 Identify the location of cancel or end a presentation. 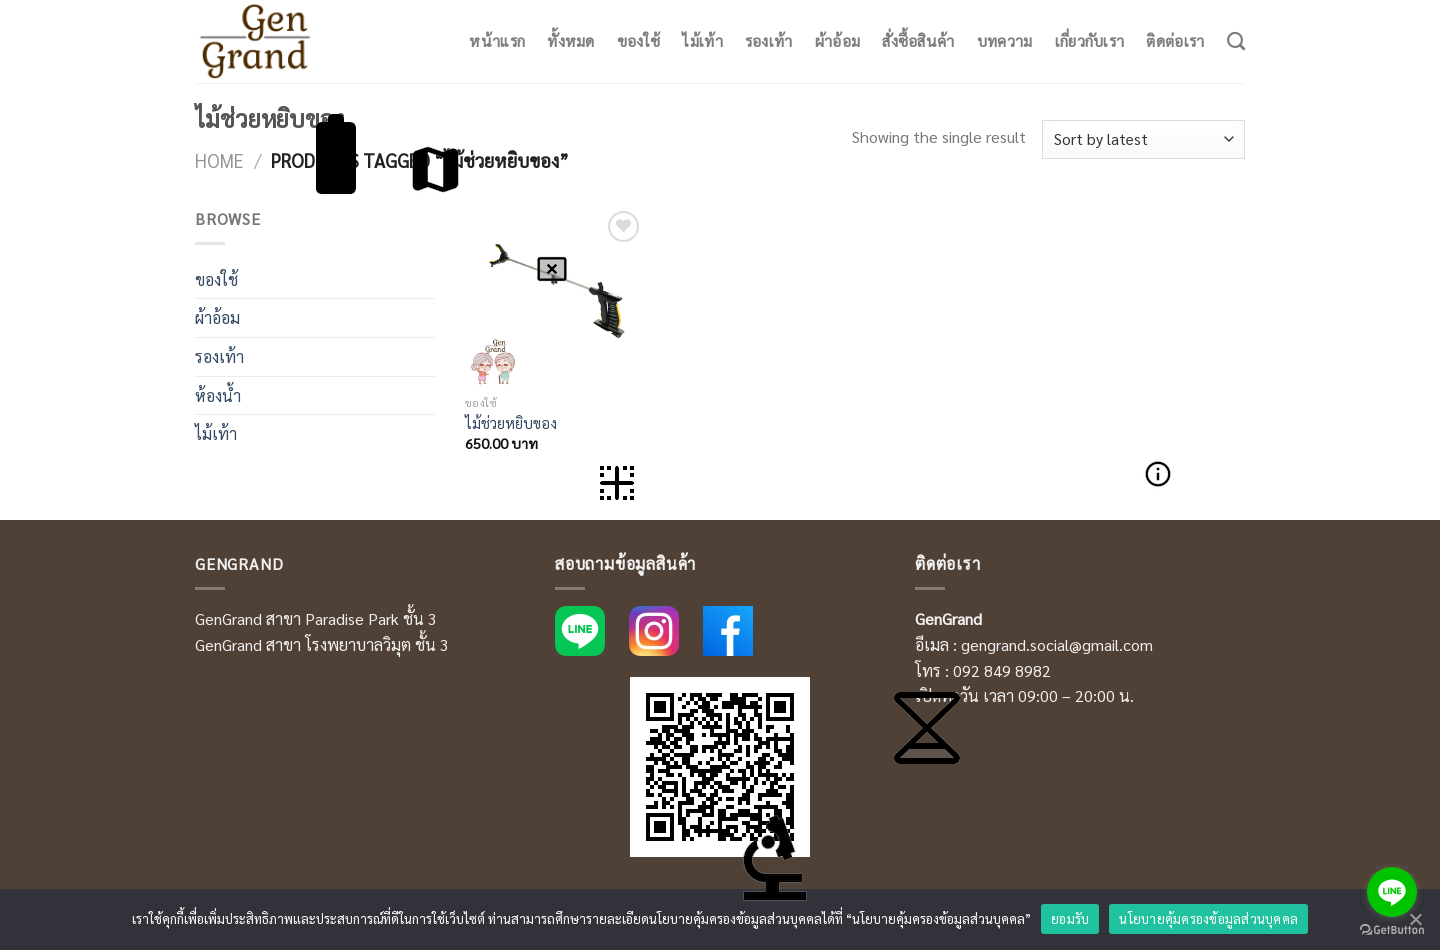
(552, 269).